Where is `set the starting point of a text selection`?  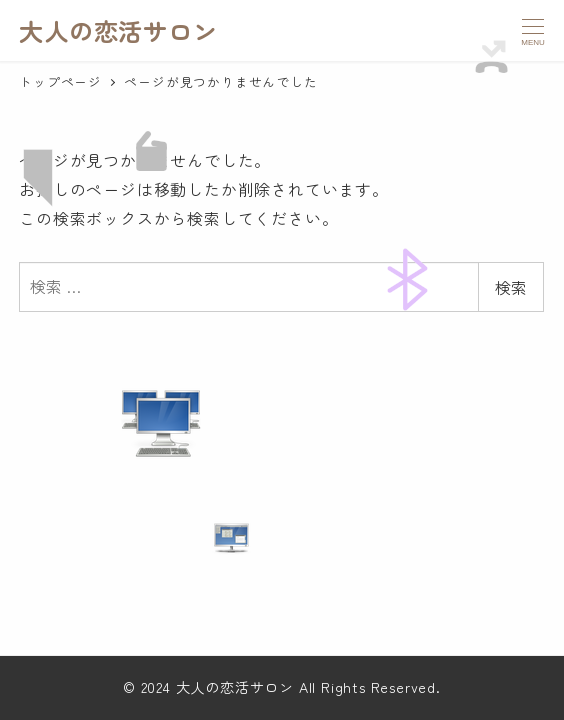
set the starting point of a text selection is located at coordinates (38, 178).